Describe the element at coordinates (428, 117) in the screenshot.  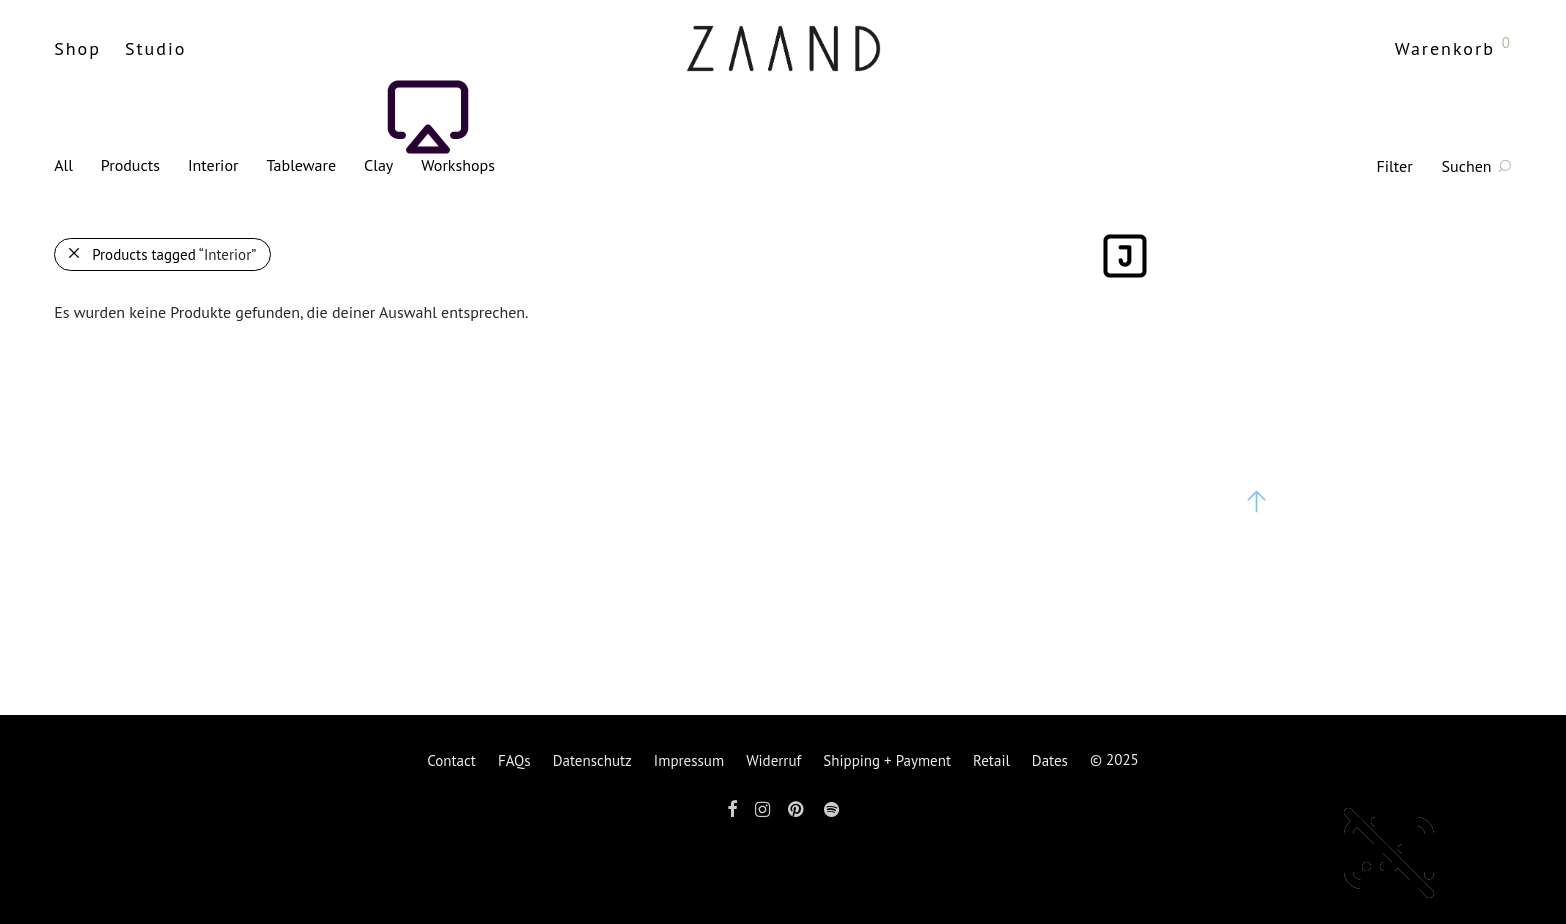
I see `stream content to an external display` at that location.